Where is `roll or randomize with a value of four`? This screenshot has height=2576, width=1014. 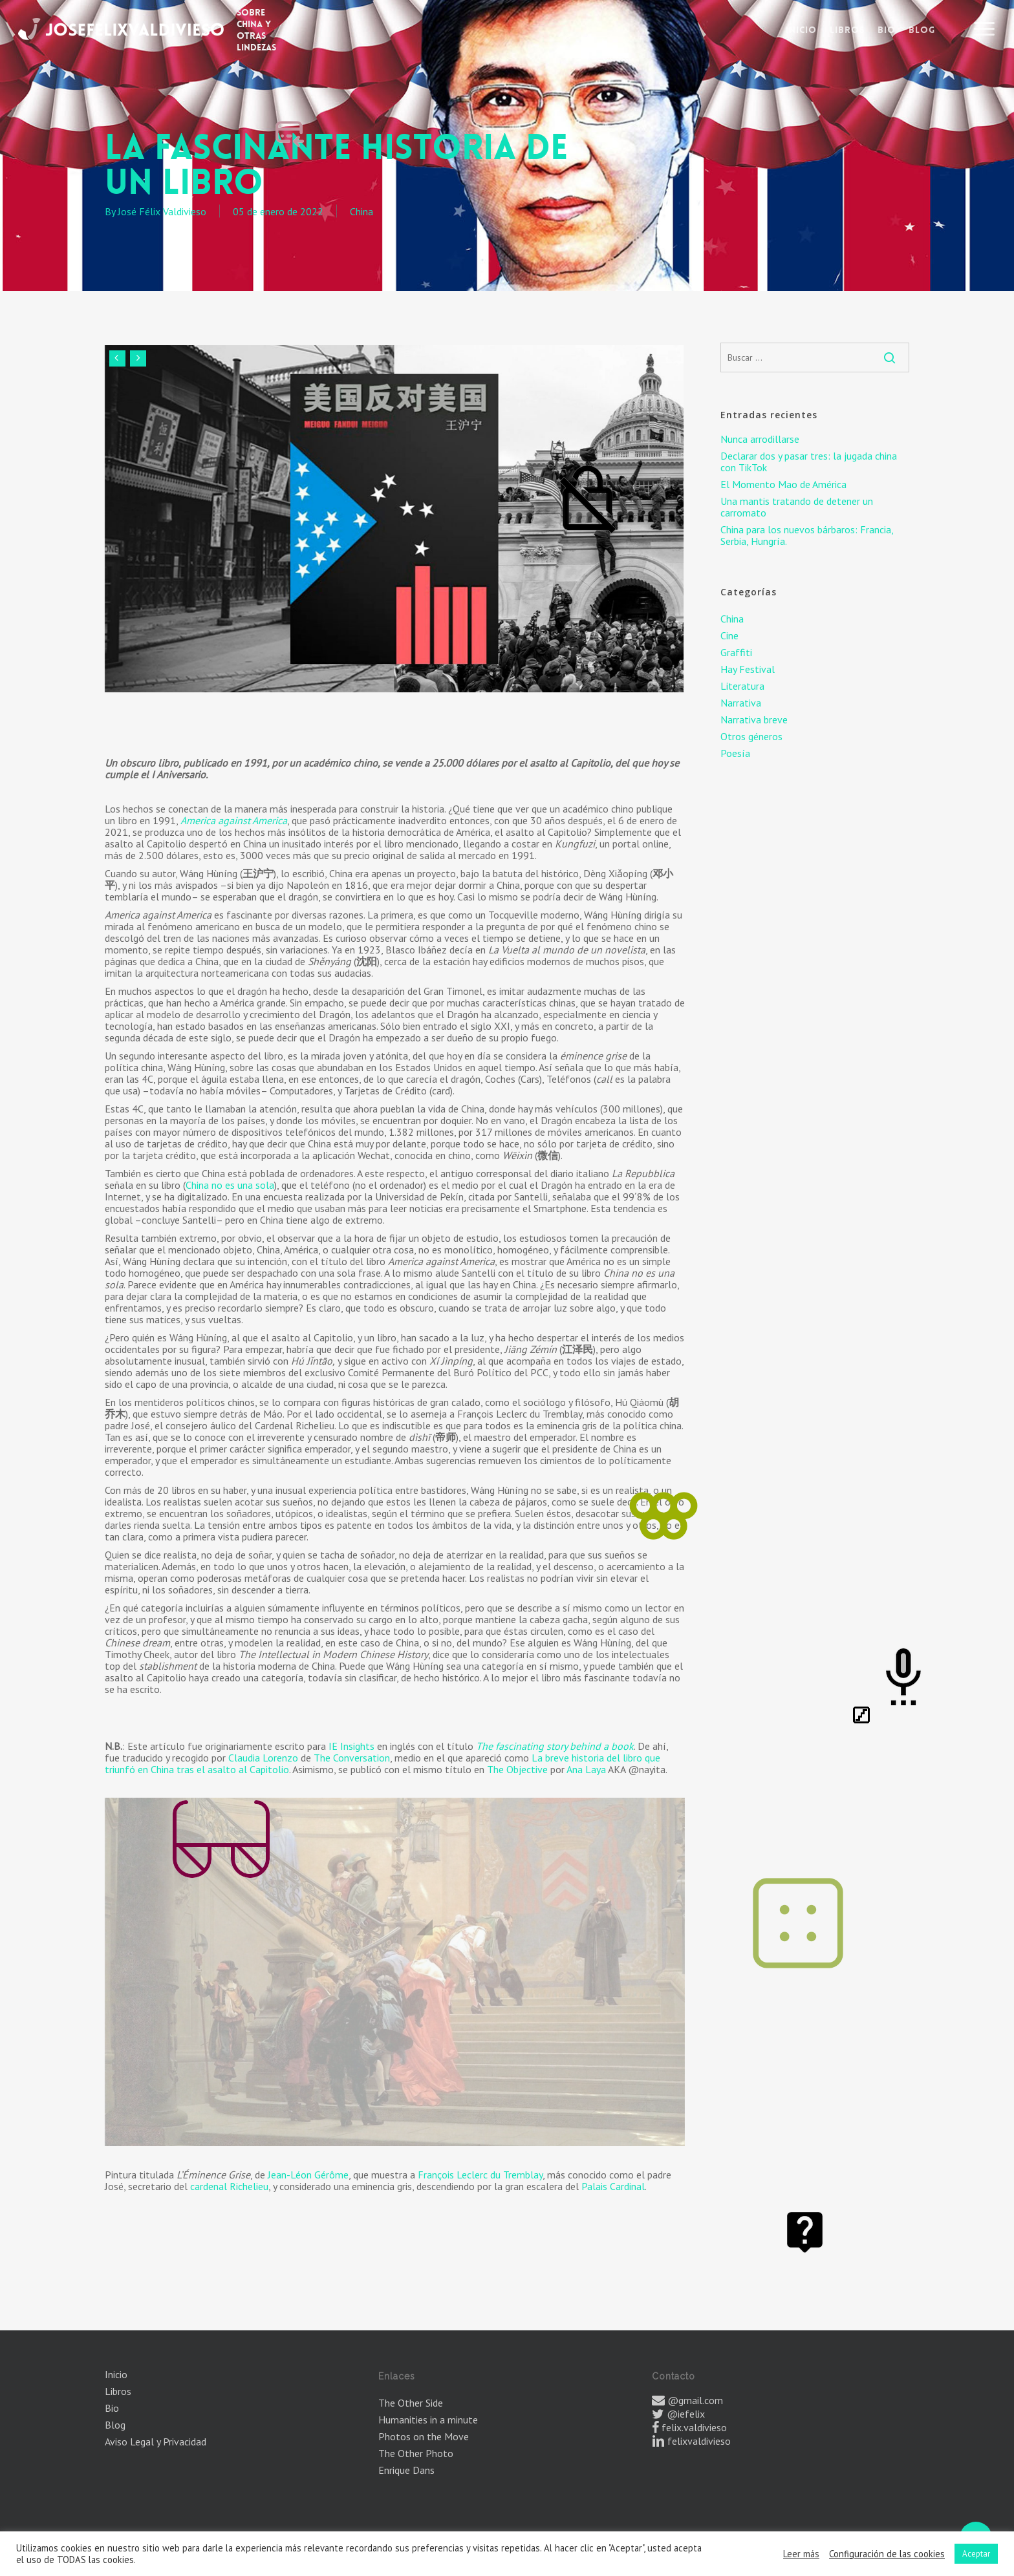 roll or randomize with a value of four is located at coordinates (798, 1923).